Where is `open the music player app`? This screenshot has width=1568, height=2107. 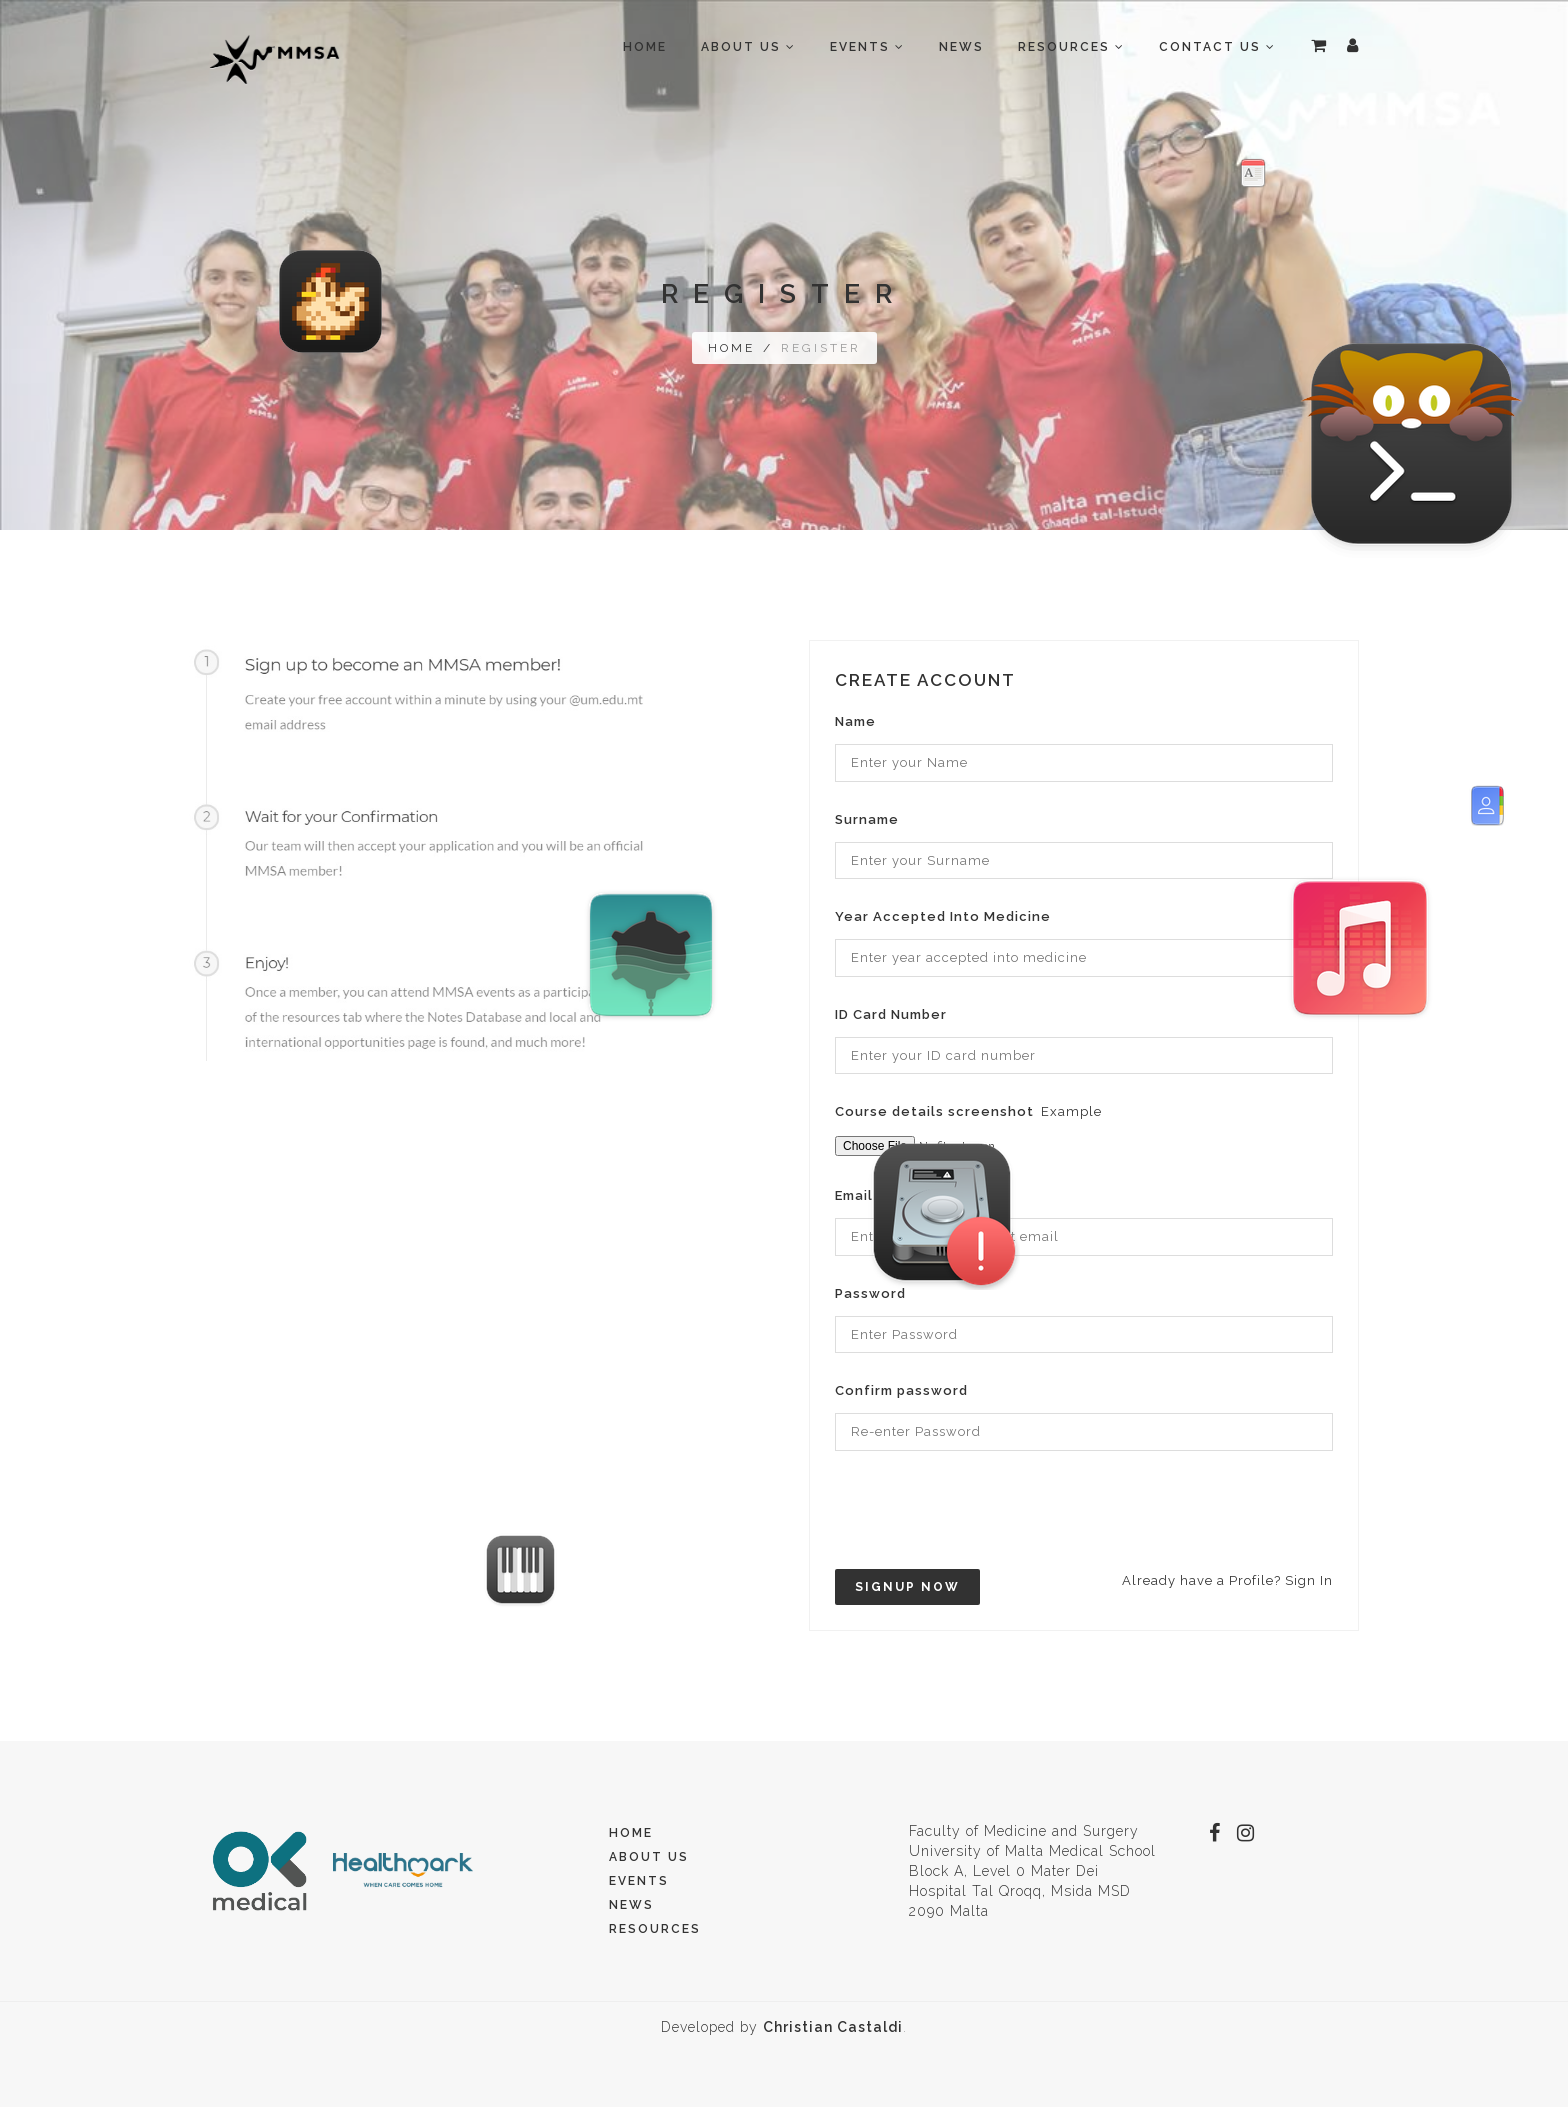
open the music player app is located at coordinates (1360, 948).